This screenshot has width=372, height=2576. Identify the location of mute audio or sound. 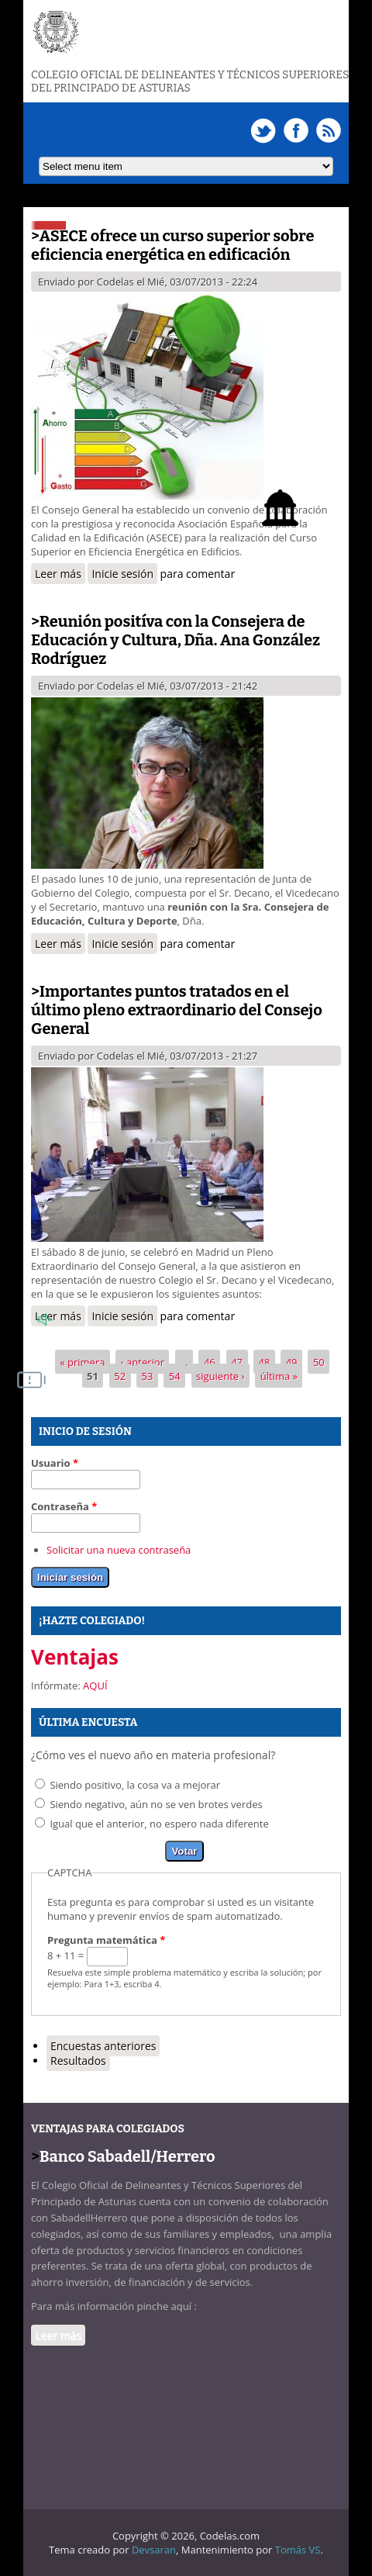
(44, 1319).